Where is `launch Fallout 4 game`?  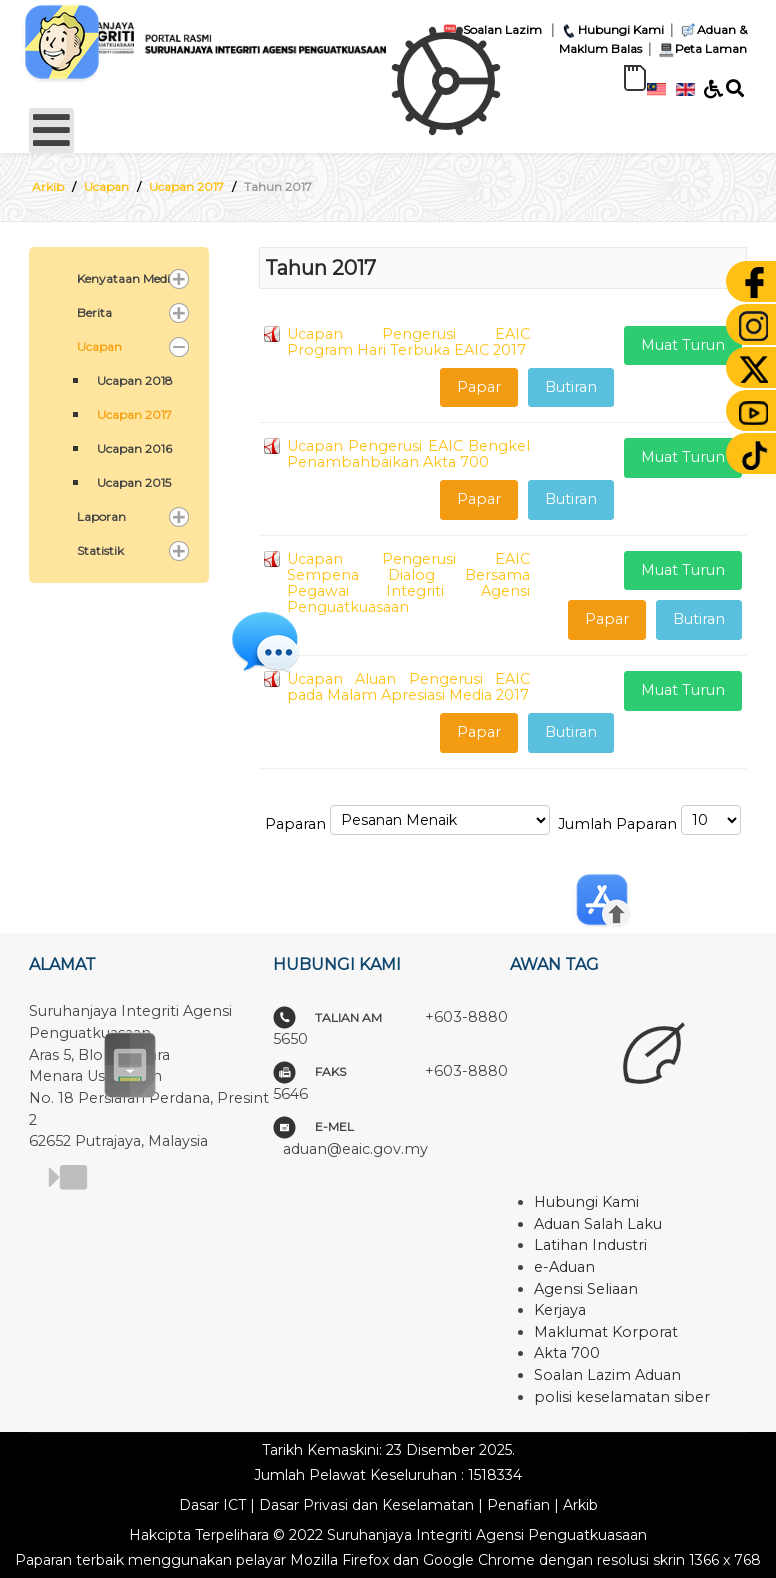
launch Fallout 4 game is located at coordinates (62, 42).